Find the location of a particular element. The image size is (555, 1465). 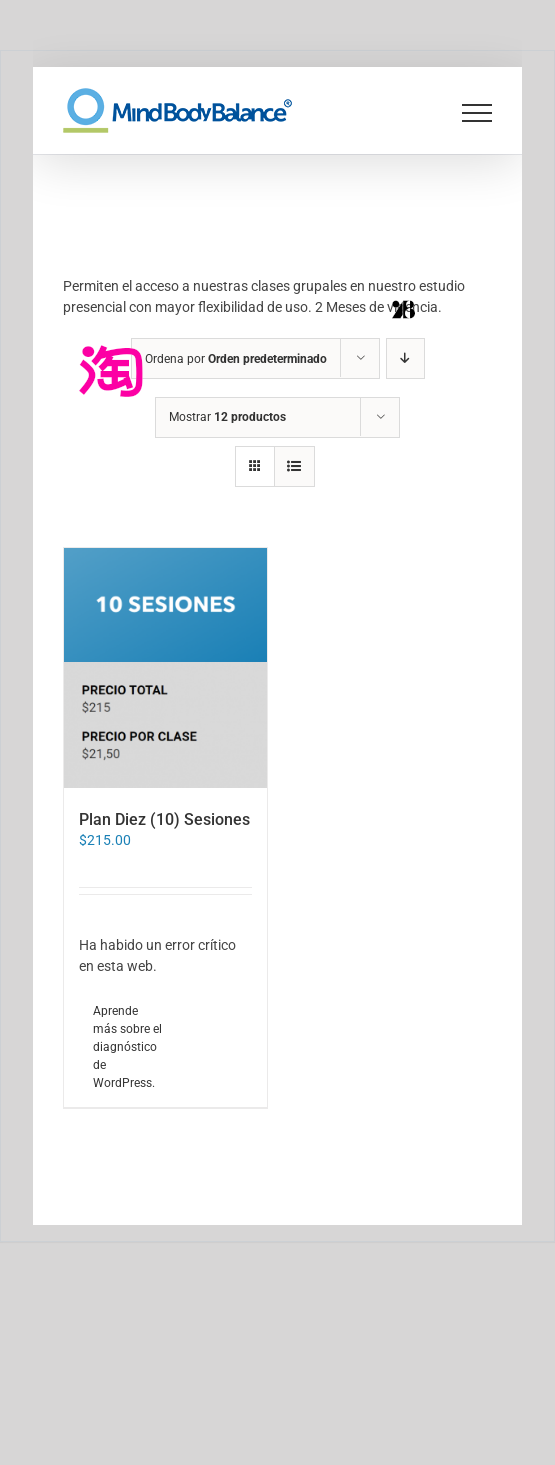

open Taobao app is located at coordinates (110, 371).